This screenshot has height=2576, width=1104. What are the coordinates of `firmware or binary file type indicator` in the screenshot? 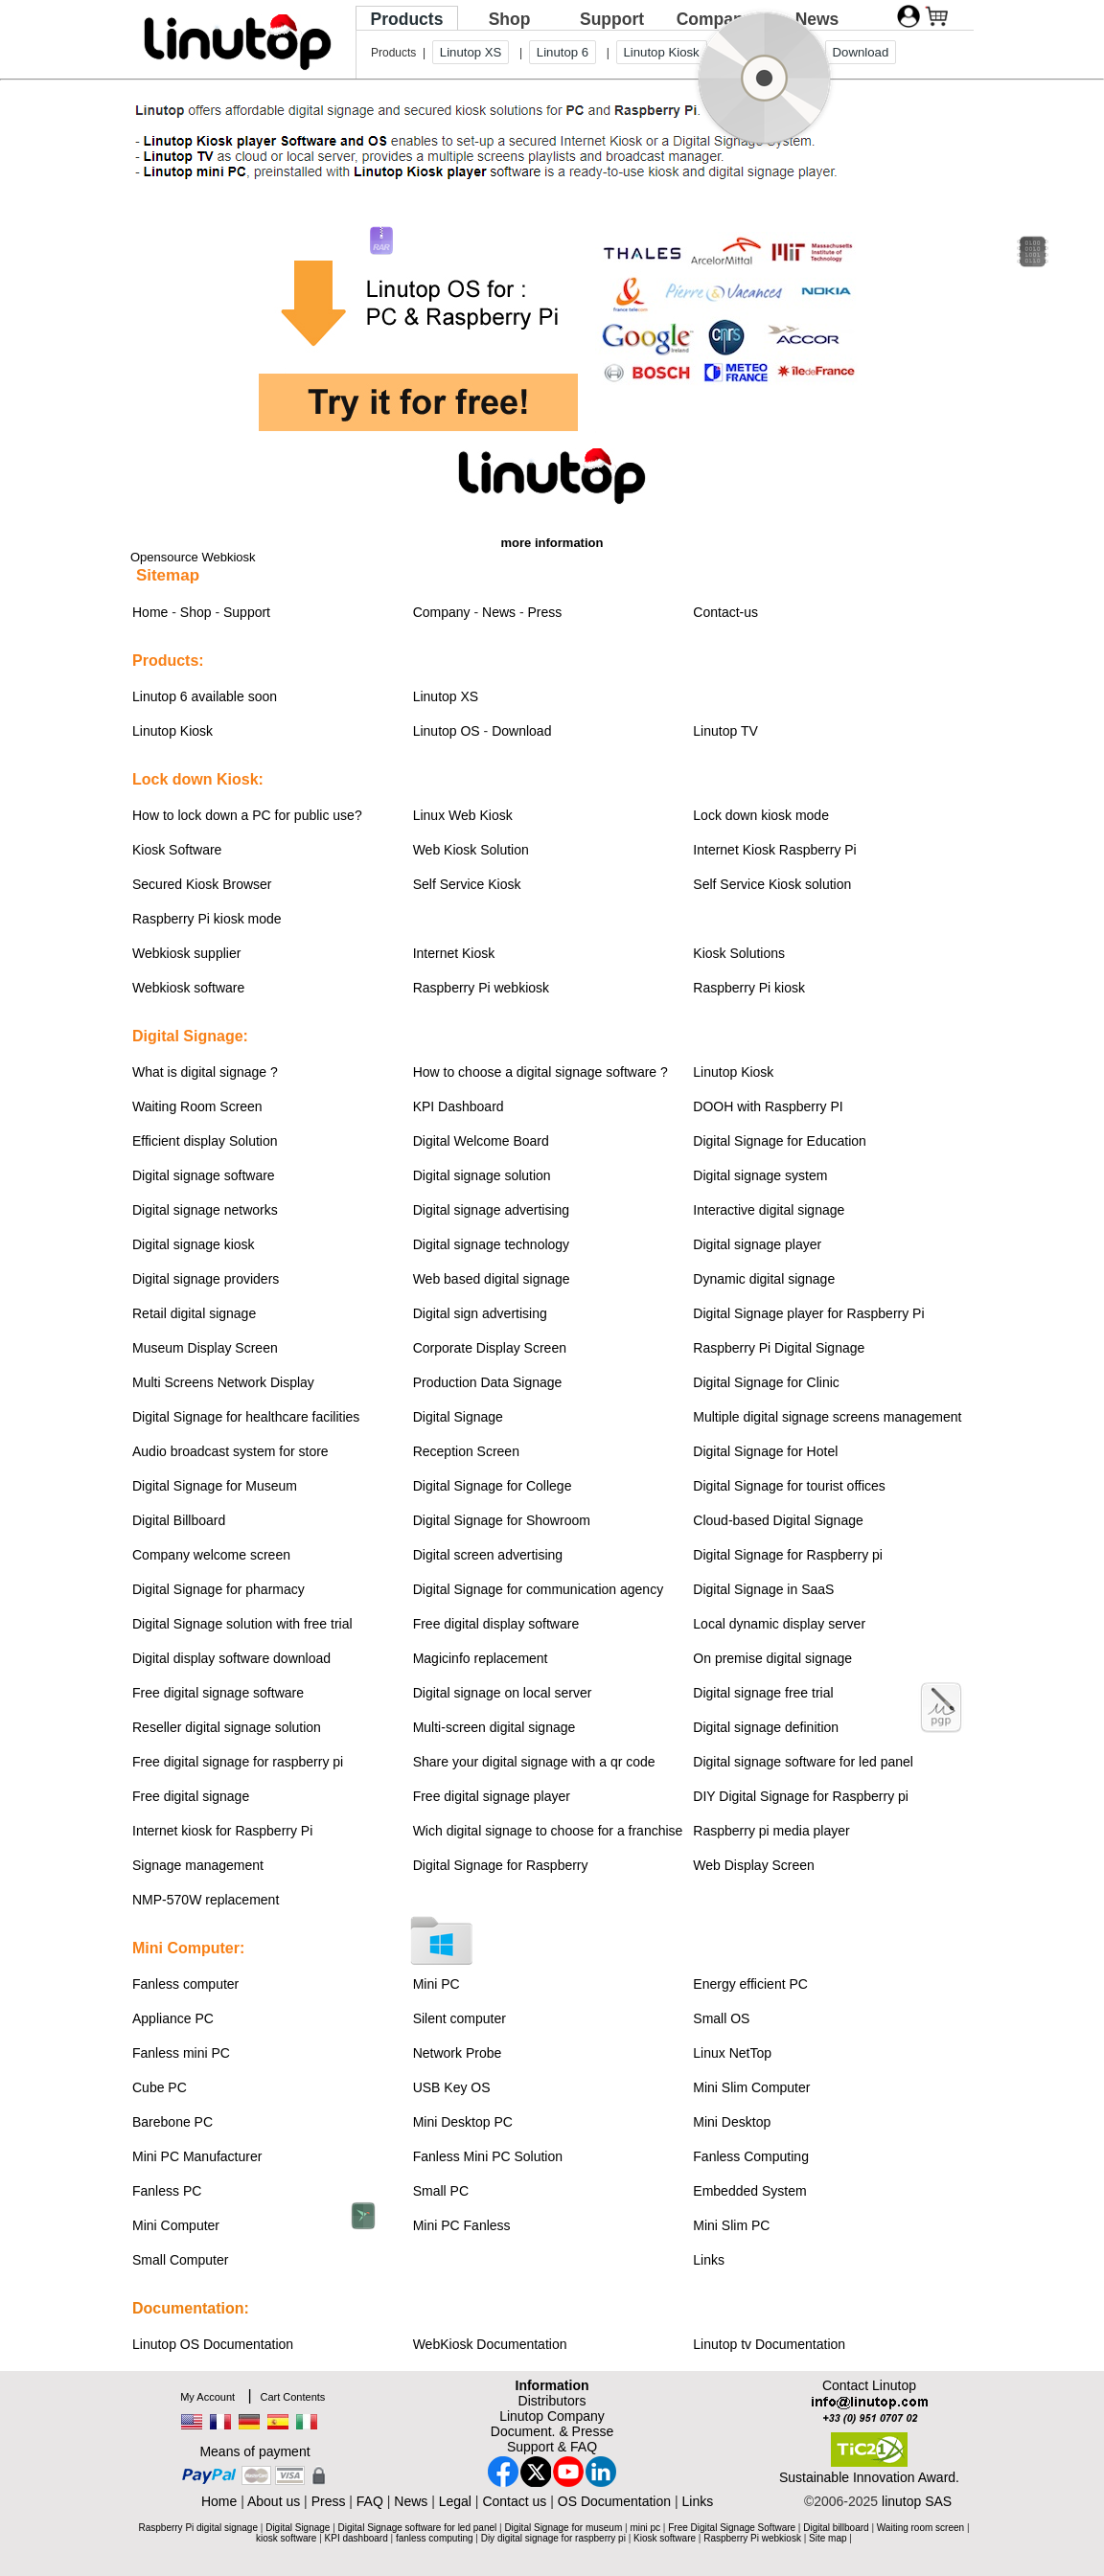 It's located at (1032, 251).